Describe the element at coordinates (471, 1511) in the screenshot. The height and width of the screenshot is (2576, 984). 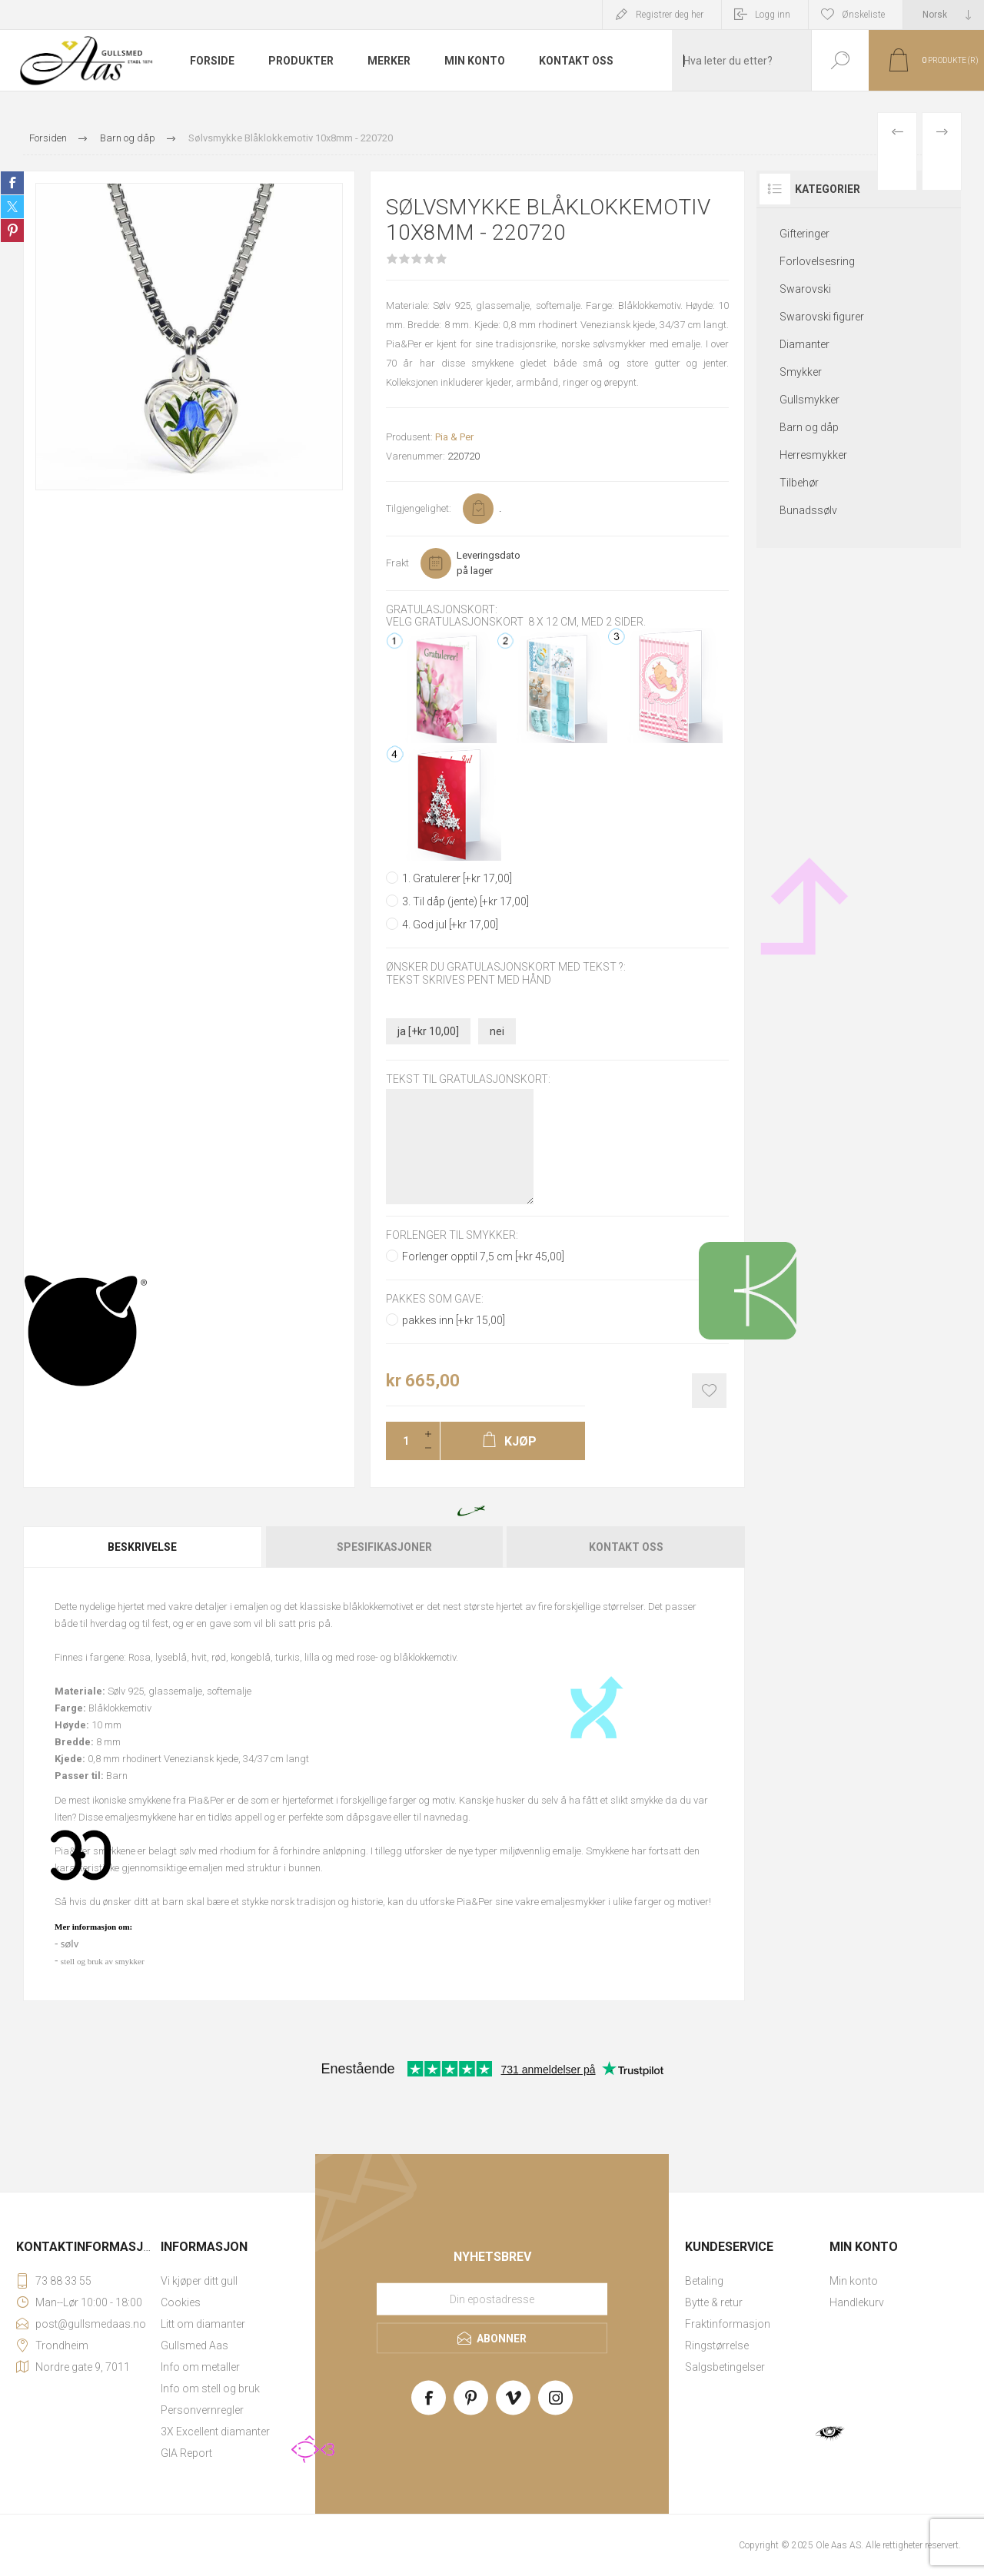
I see `visit the Norwegian Air website` at that location.